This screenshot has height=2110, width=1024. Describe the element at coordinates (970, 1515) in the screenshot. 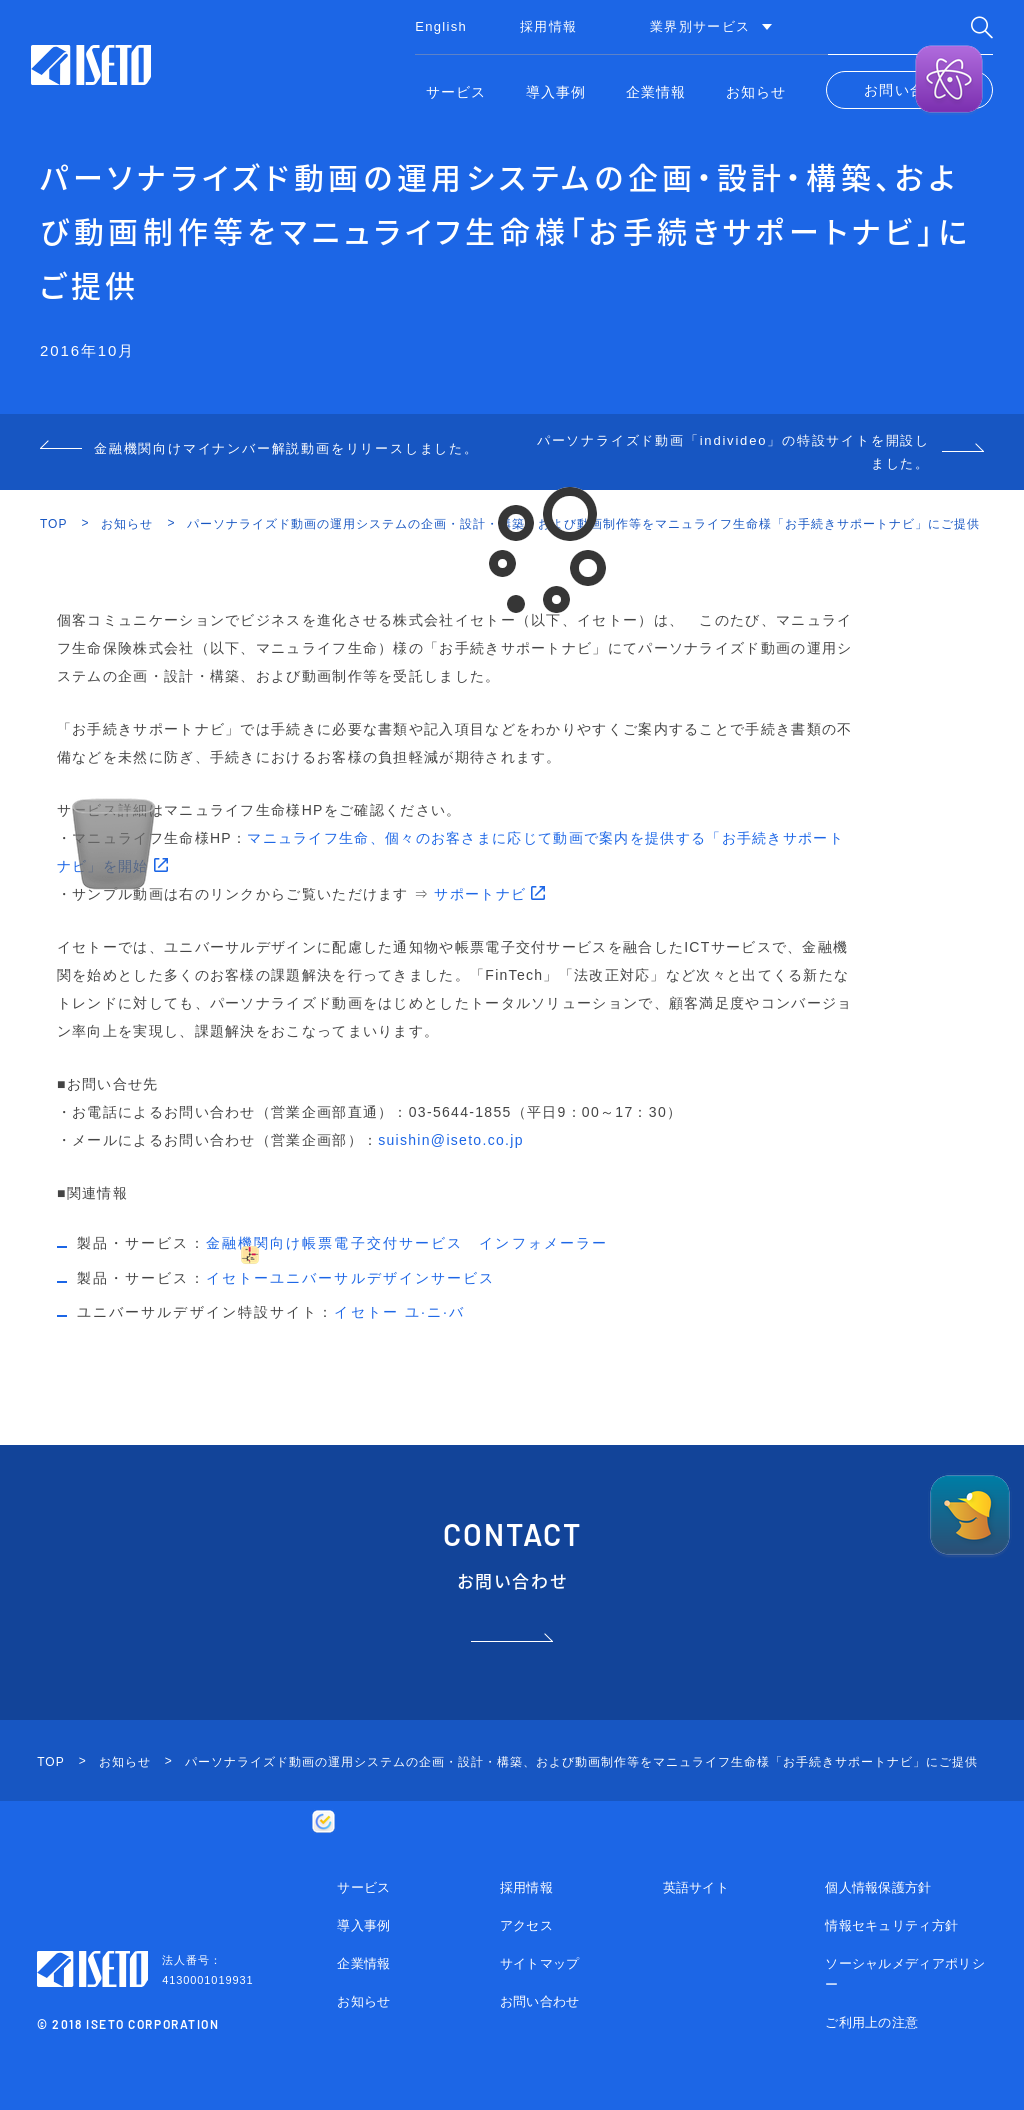

I see `open Mullvad VPN app` at that location.